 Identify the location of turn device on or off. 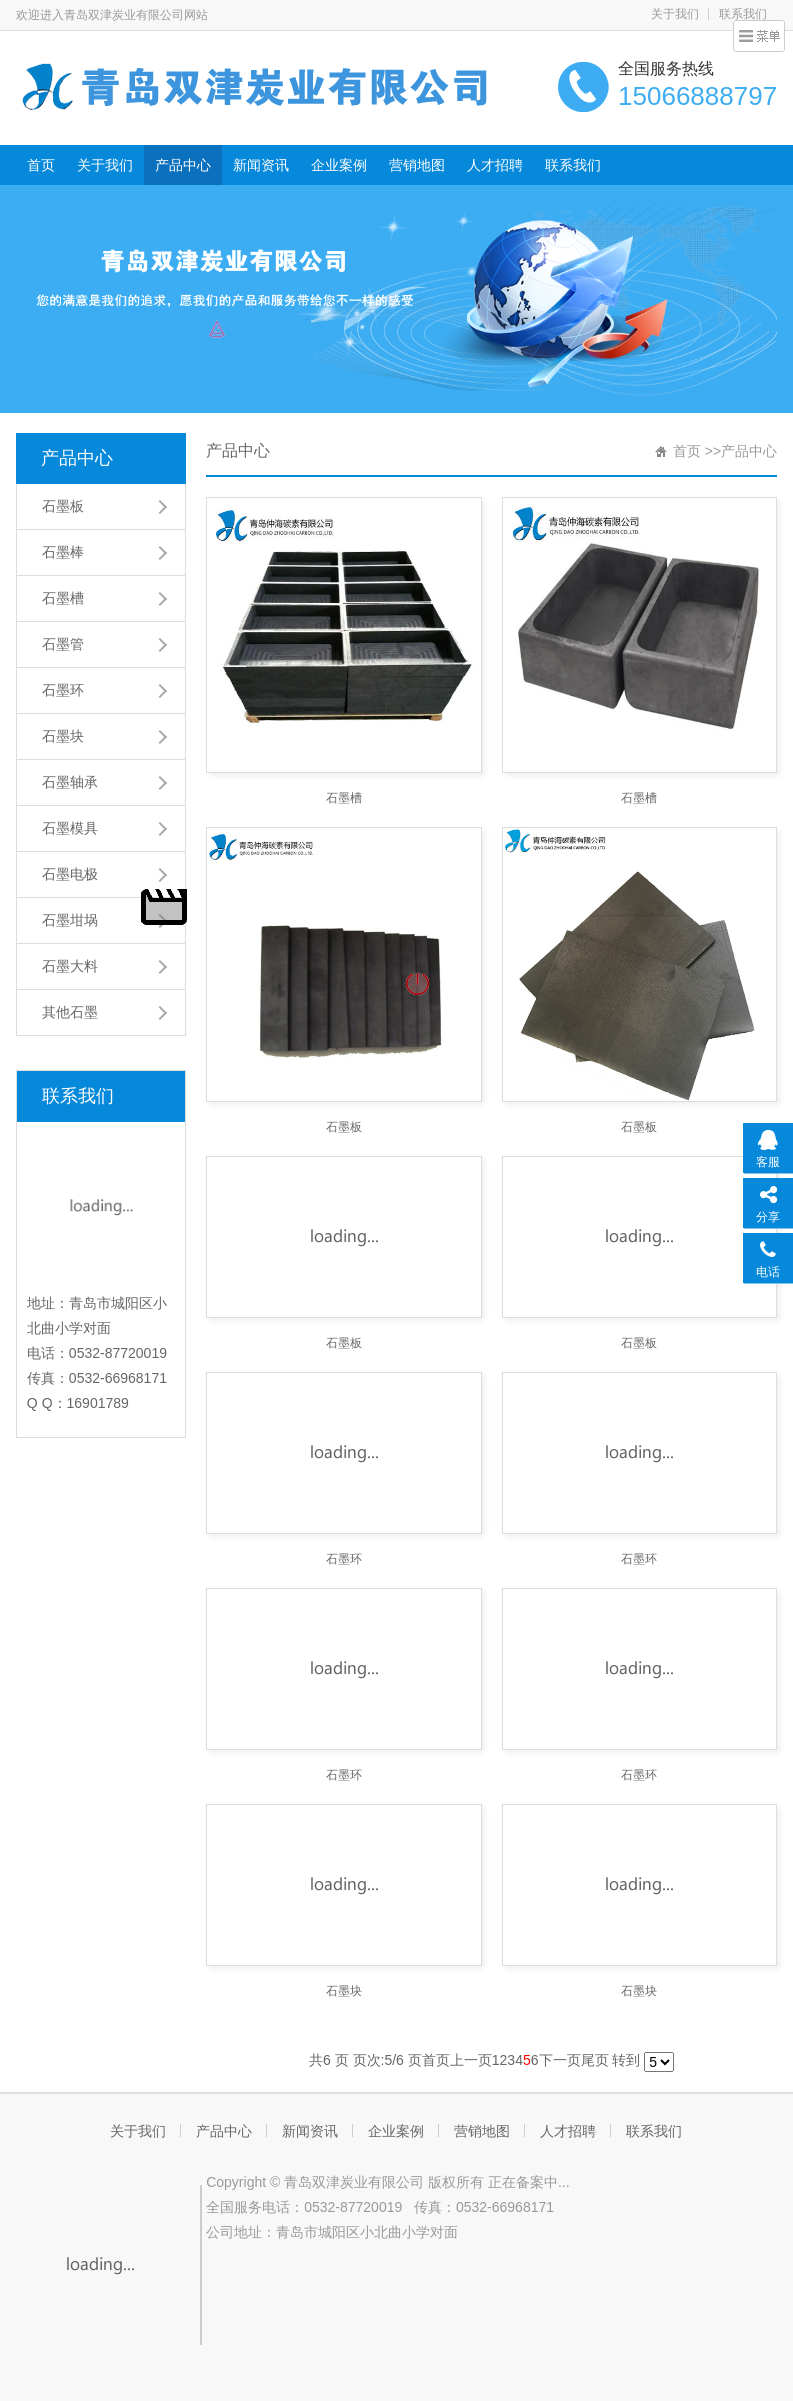
(417, 983).